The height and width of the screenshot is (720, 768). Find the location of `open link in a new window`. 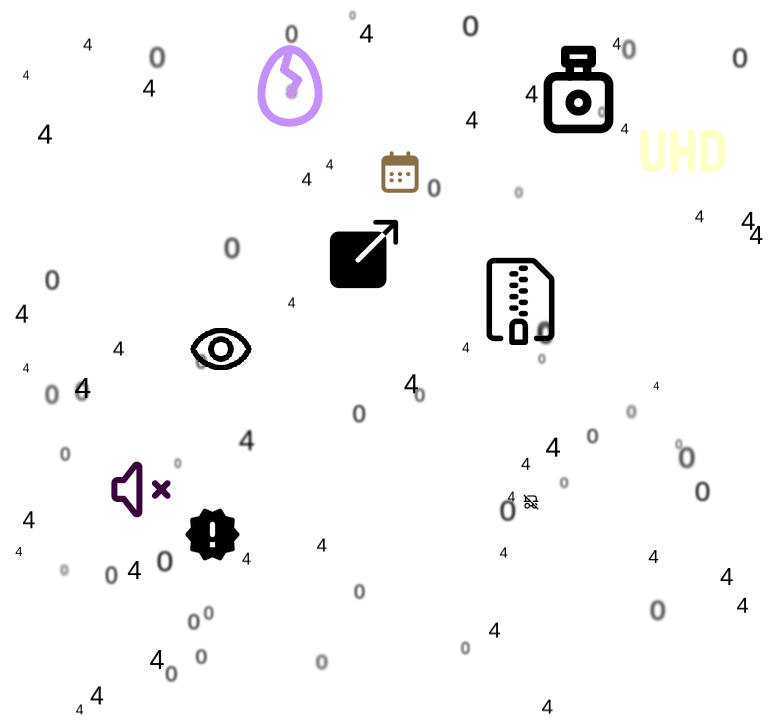

open link in a new window is located at coordinates (364, 254).